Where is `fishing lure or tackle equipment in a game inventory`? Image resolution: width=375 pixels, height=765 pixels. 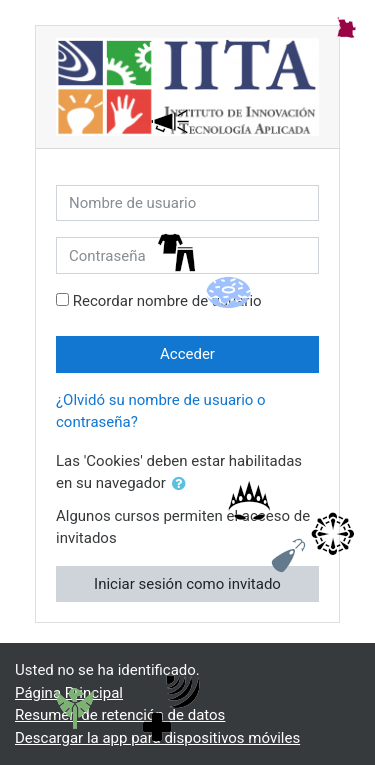 fishing lure or tackle equipment in a game inventory is located at coordinates (288, 555).